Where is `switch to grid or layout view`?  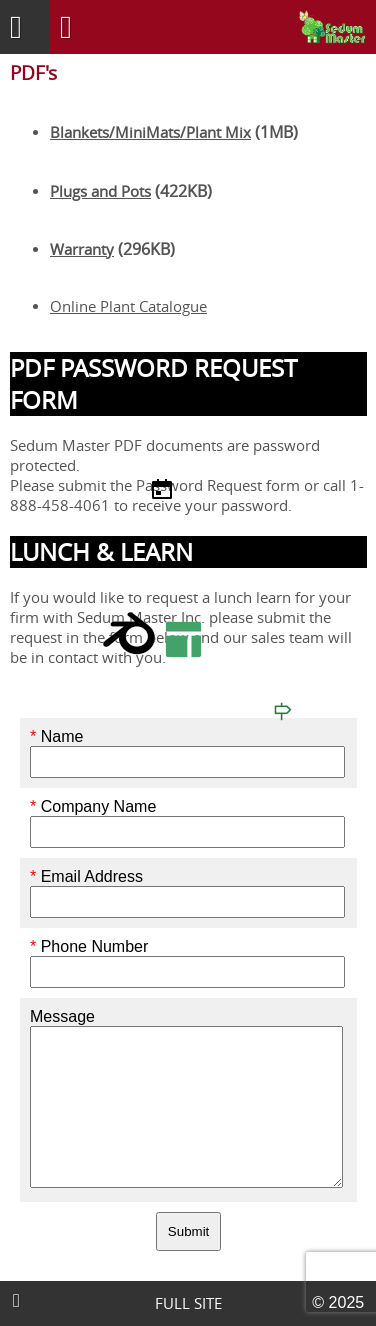 switch to grid or layout view is located at coordinates (183, 639).